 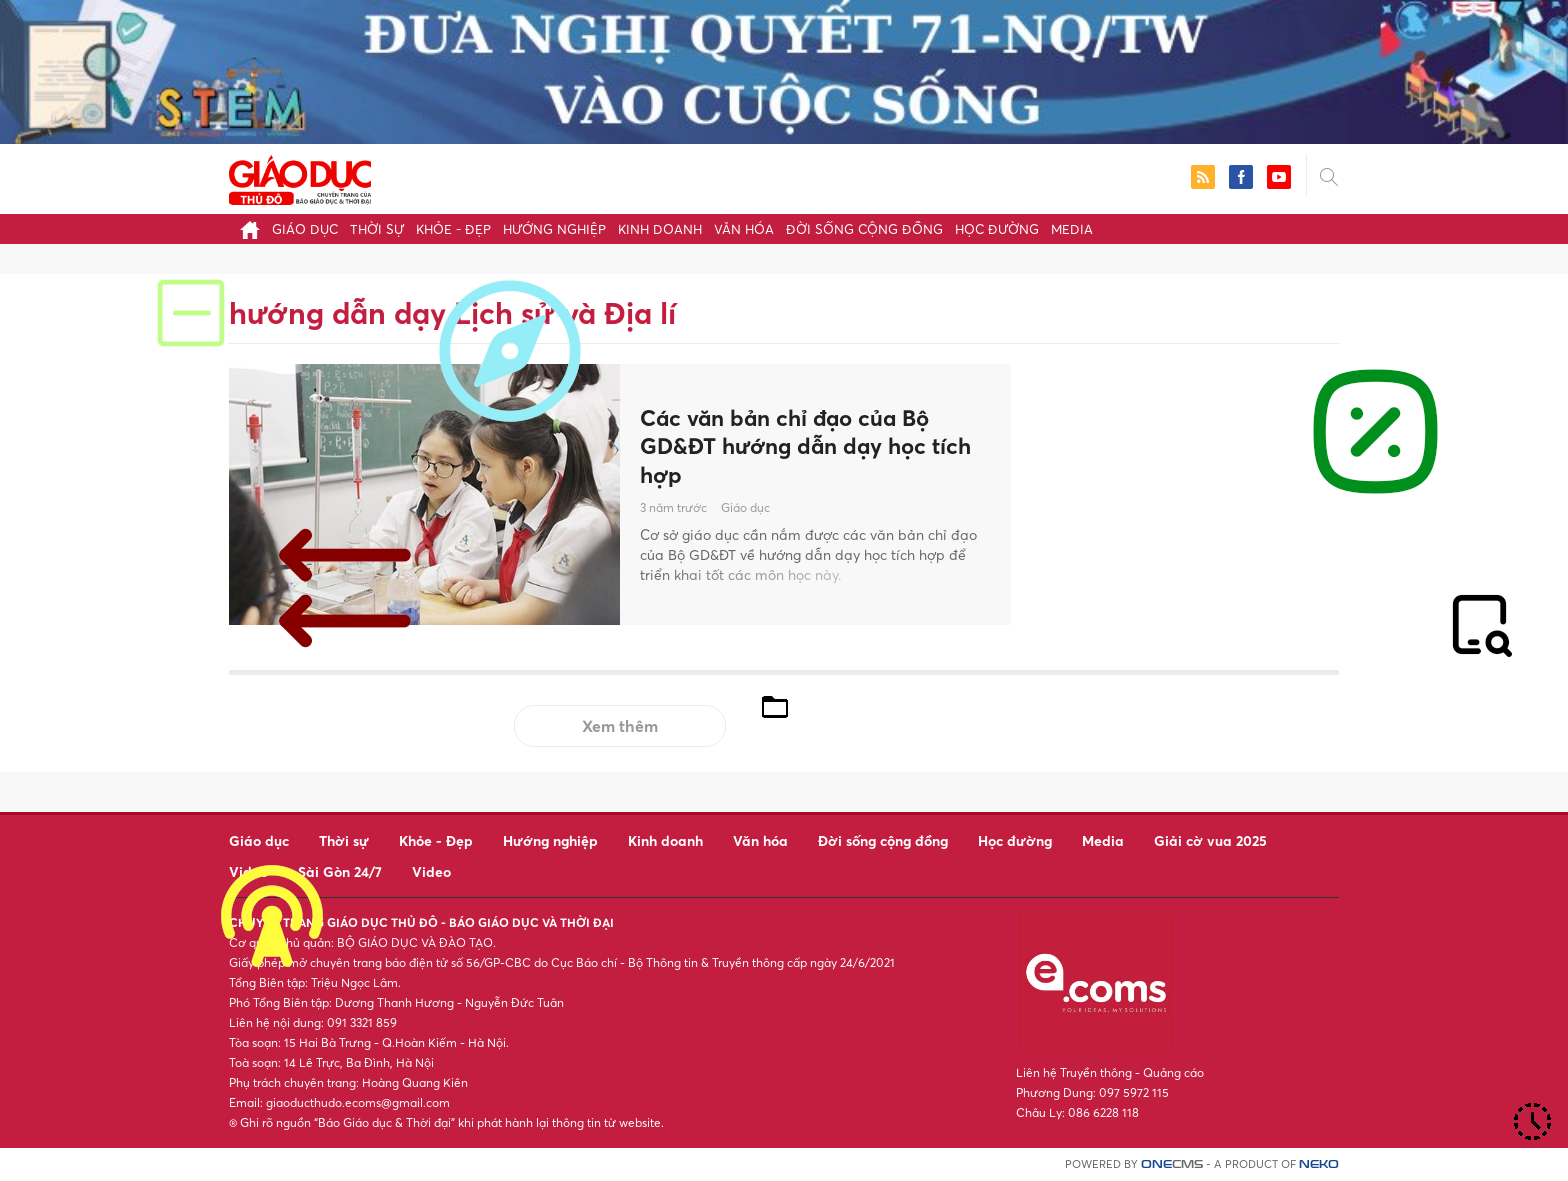 What do you see at coordinates (1375, 431) in the screenshot?
I see `view discount or promotional offer` at bounding box center [1375, 431].